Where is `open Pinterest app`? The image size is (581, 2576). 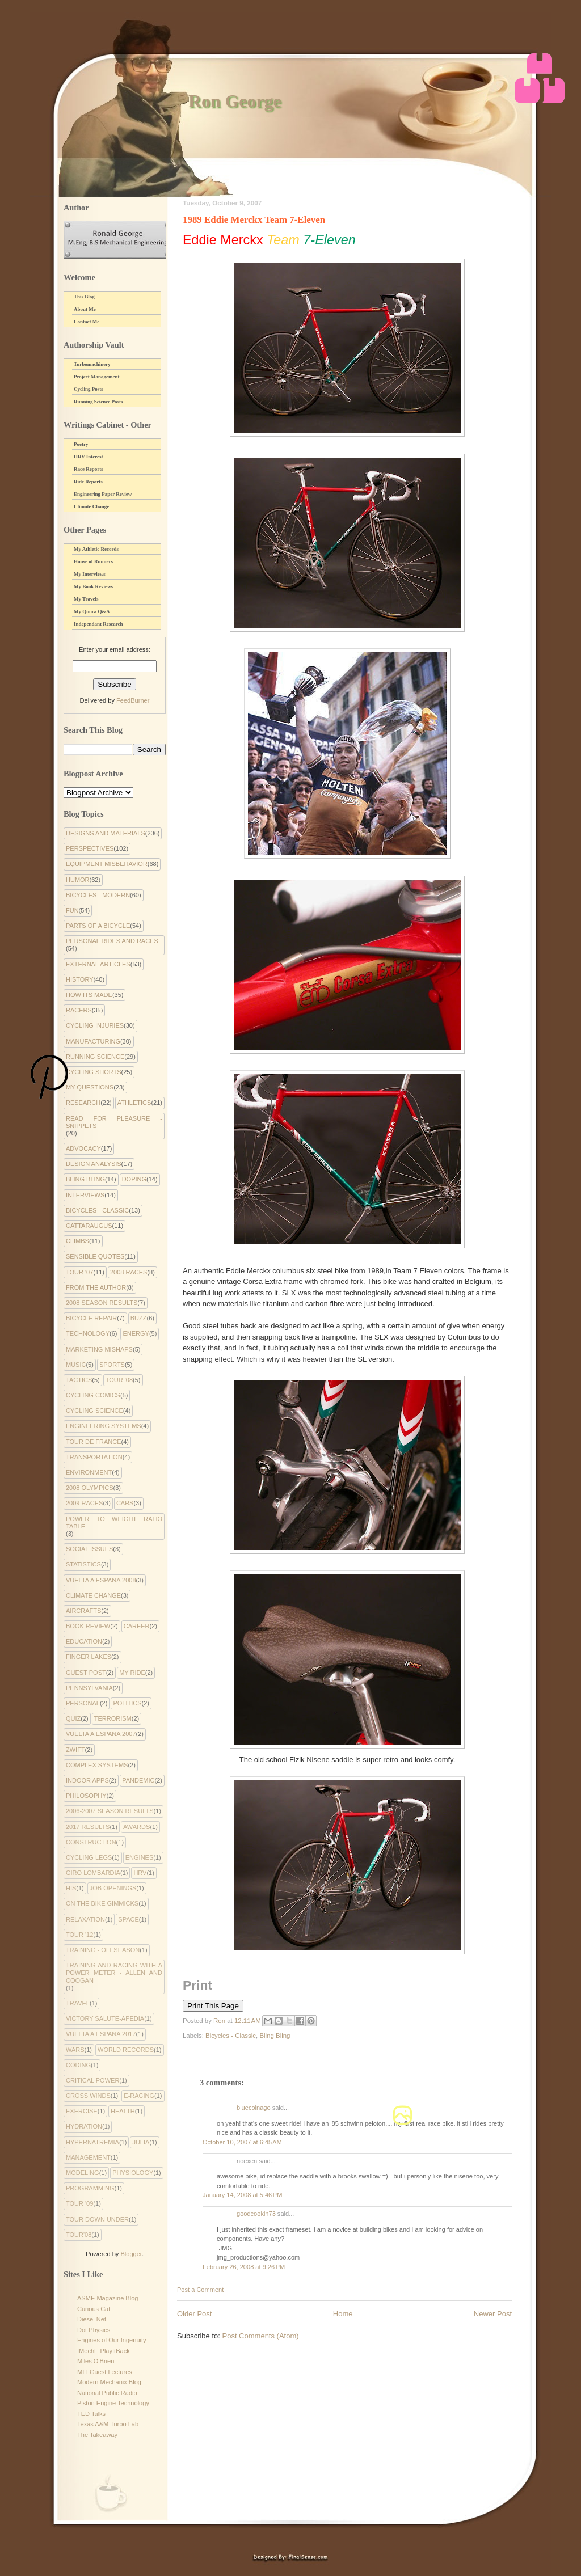 open Pinterest app is located at coordinates (48, 1077).